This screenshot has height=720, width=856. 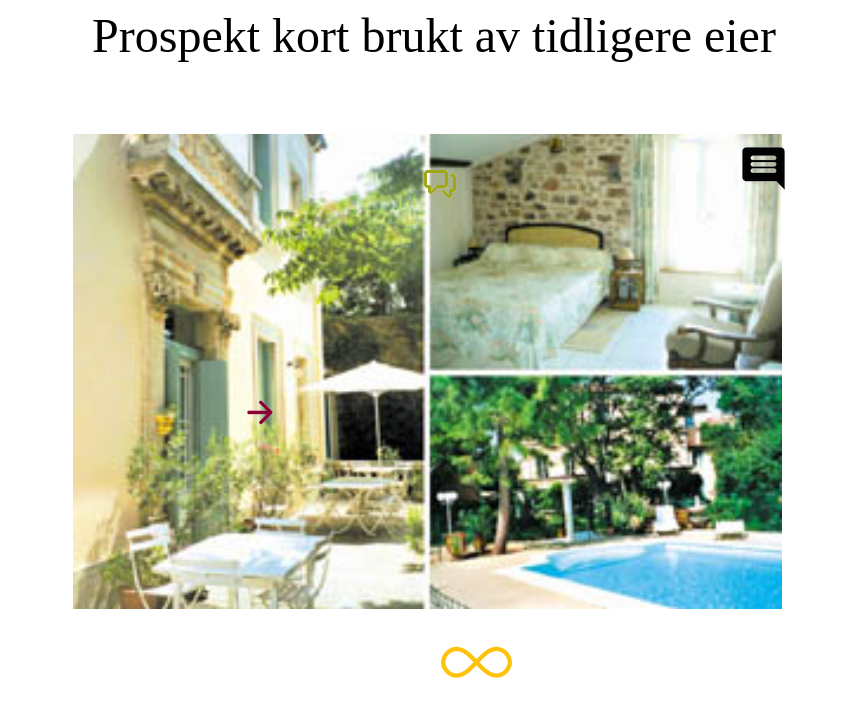 I want to click on view discussion thread, so click(x=440, y=184).